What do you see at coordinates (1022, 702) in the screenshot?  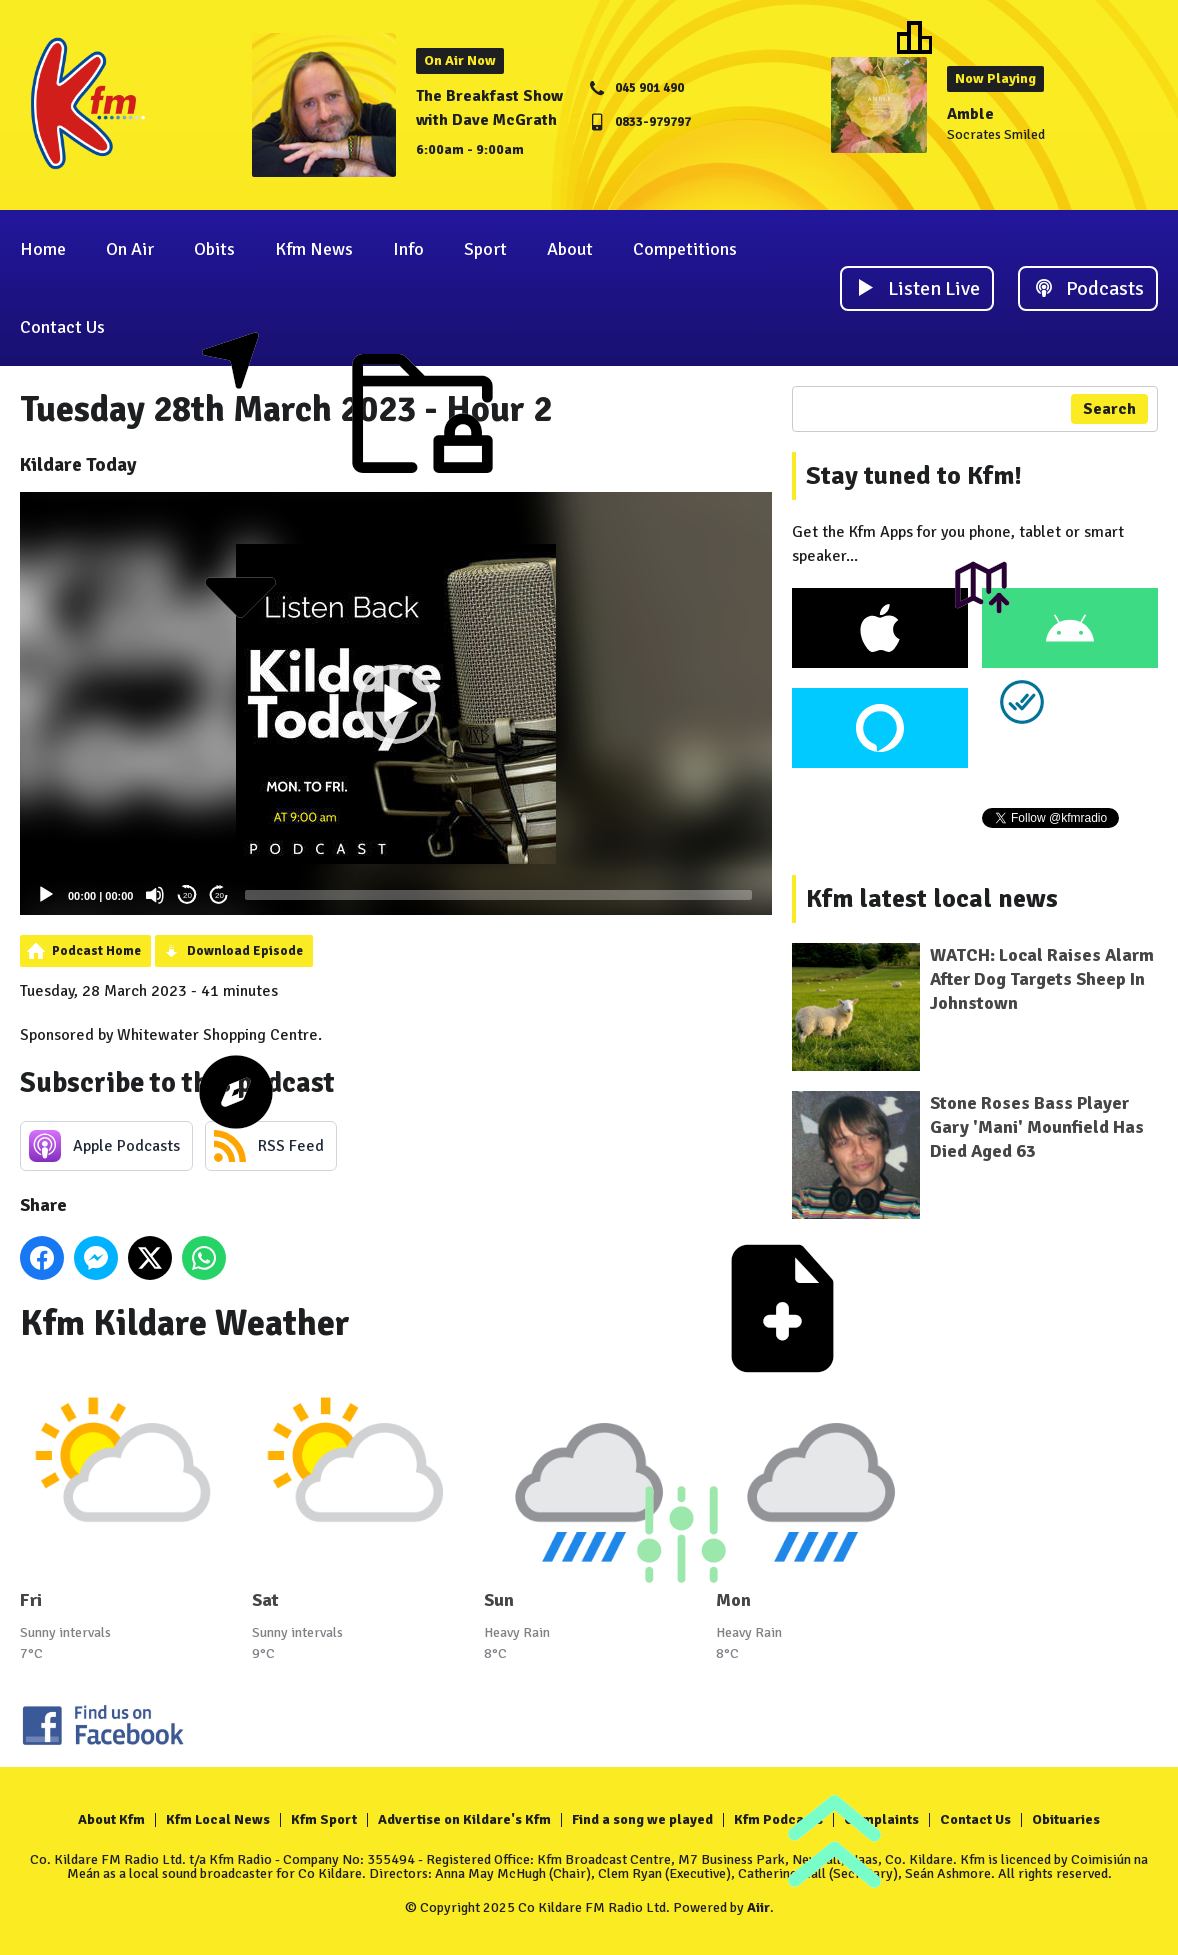 I see `task or item marked as complete` at bounding box center [1022, 702].